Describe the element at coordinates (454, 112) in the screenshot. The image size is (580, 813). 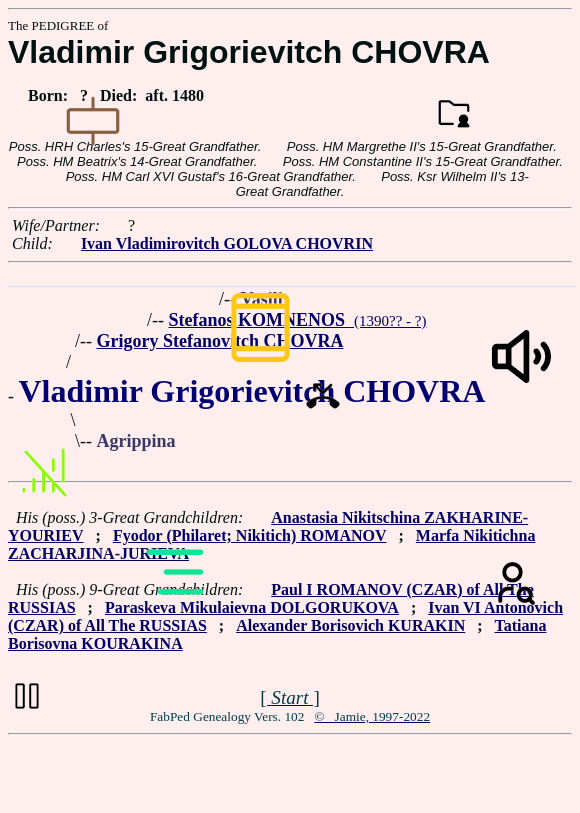
I see `access user profile folder` at that location.